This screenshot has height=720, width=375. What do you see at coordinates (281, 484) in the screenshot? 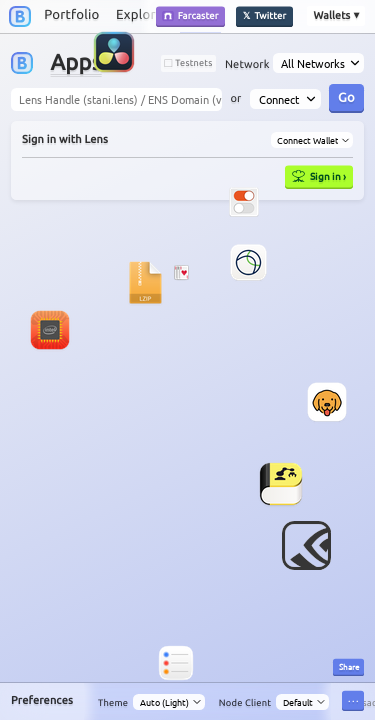
I see `open the manuals app` at bounding box center [281, 484].